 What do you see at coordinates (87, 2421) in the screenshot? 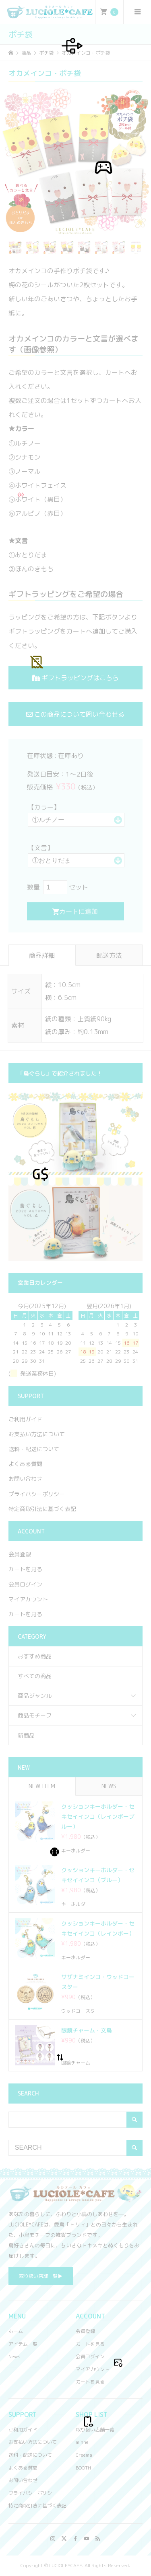
I see `access mobile development tools` at bounding box center [87, 2421].